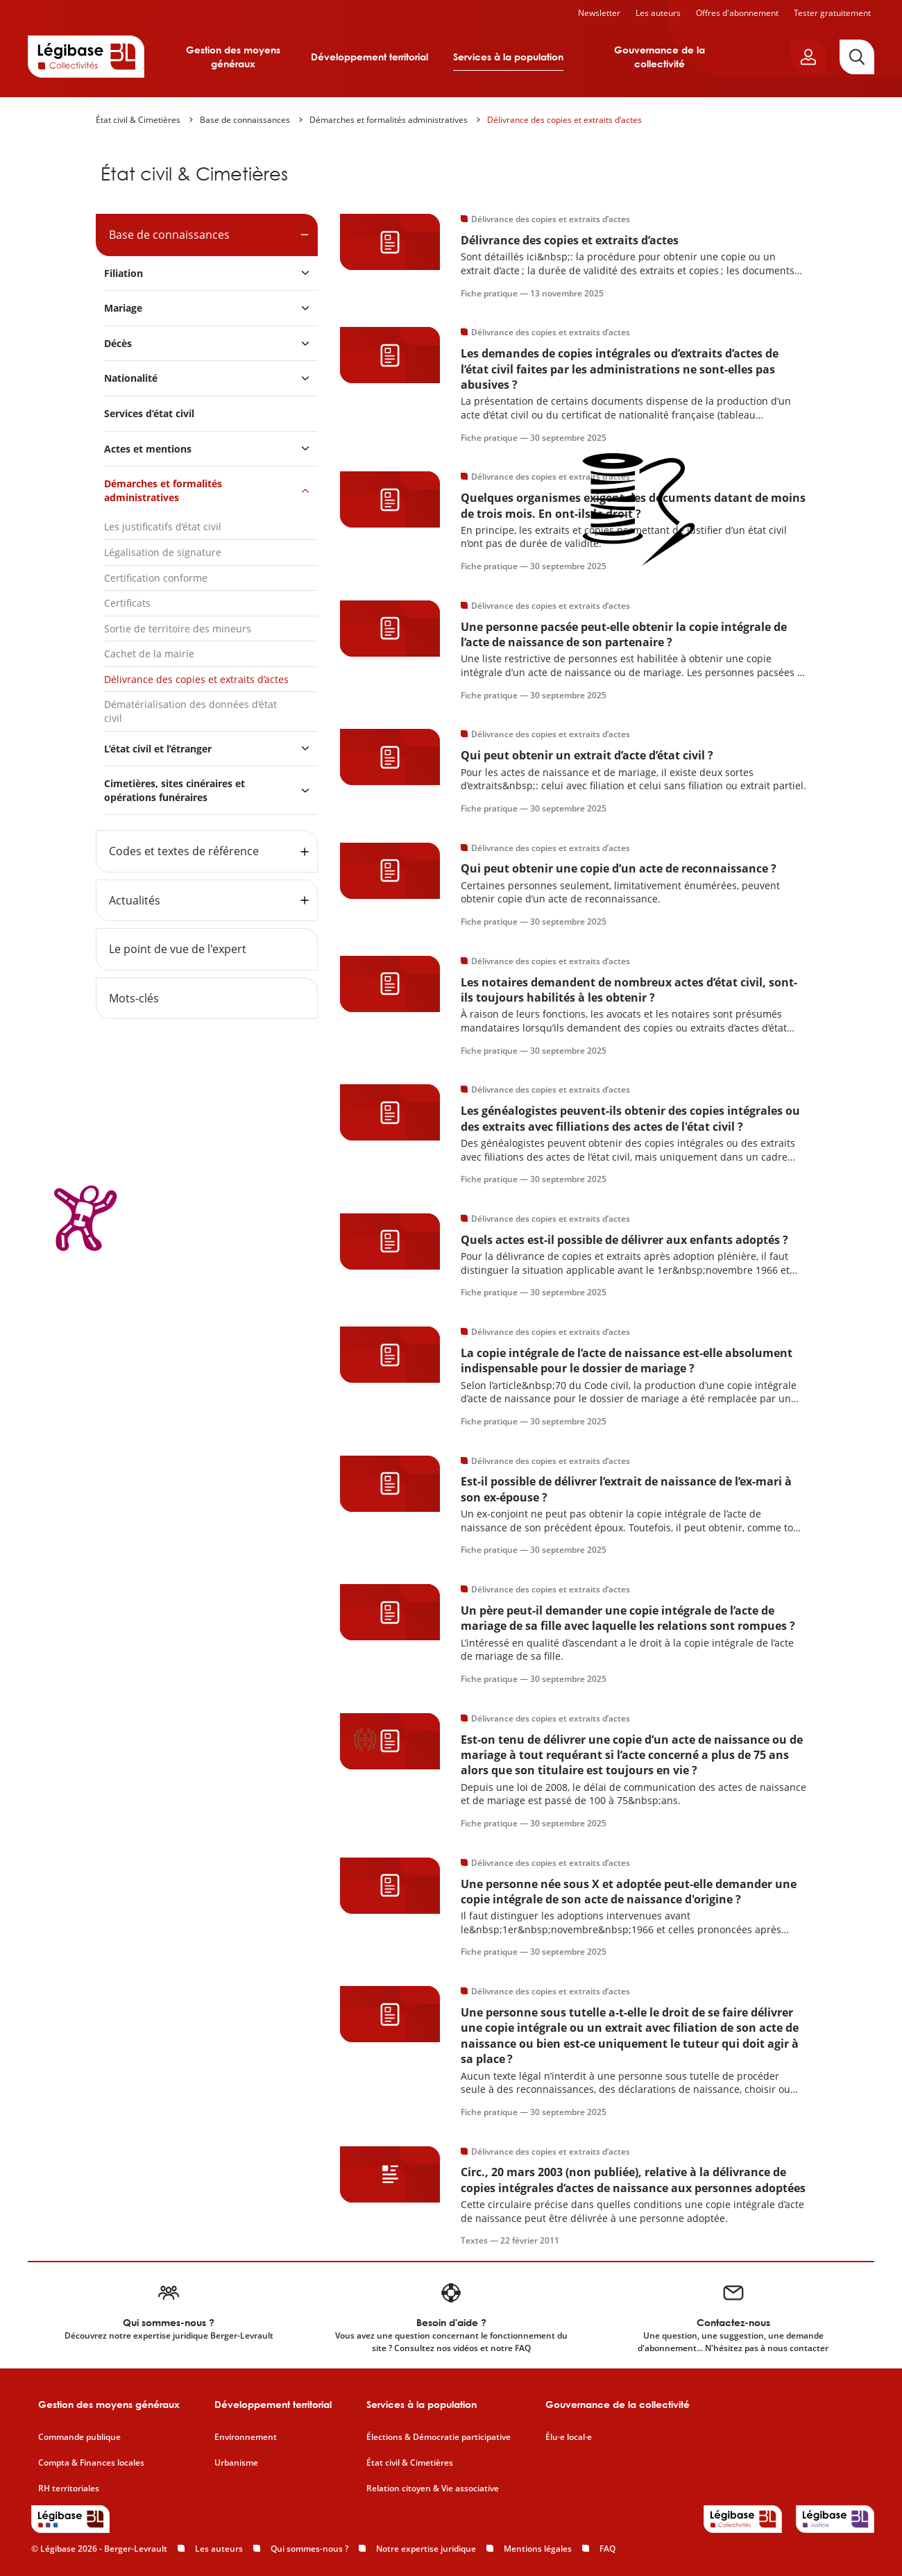 Image resolution: width=902 pixels, height=2576 pixels. I want to click on access hive or colony management features, so click(365, 1740).